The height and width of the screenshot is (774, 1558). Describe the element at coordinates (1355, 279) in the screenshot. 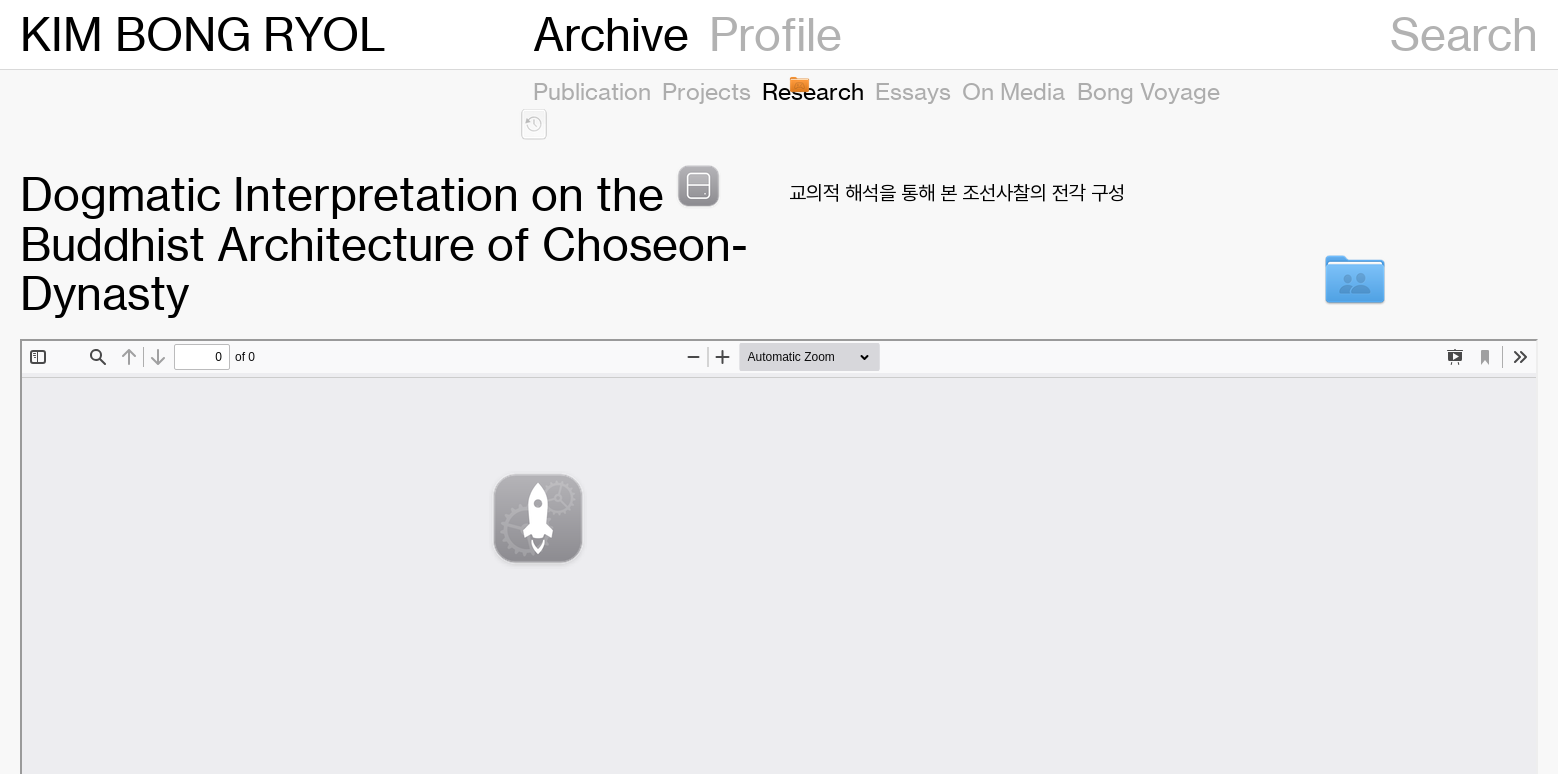

I see `open the servers folder` at that location.